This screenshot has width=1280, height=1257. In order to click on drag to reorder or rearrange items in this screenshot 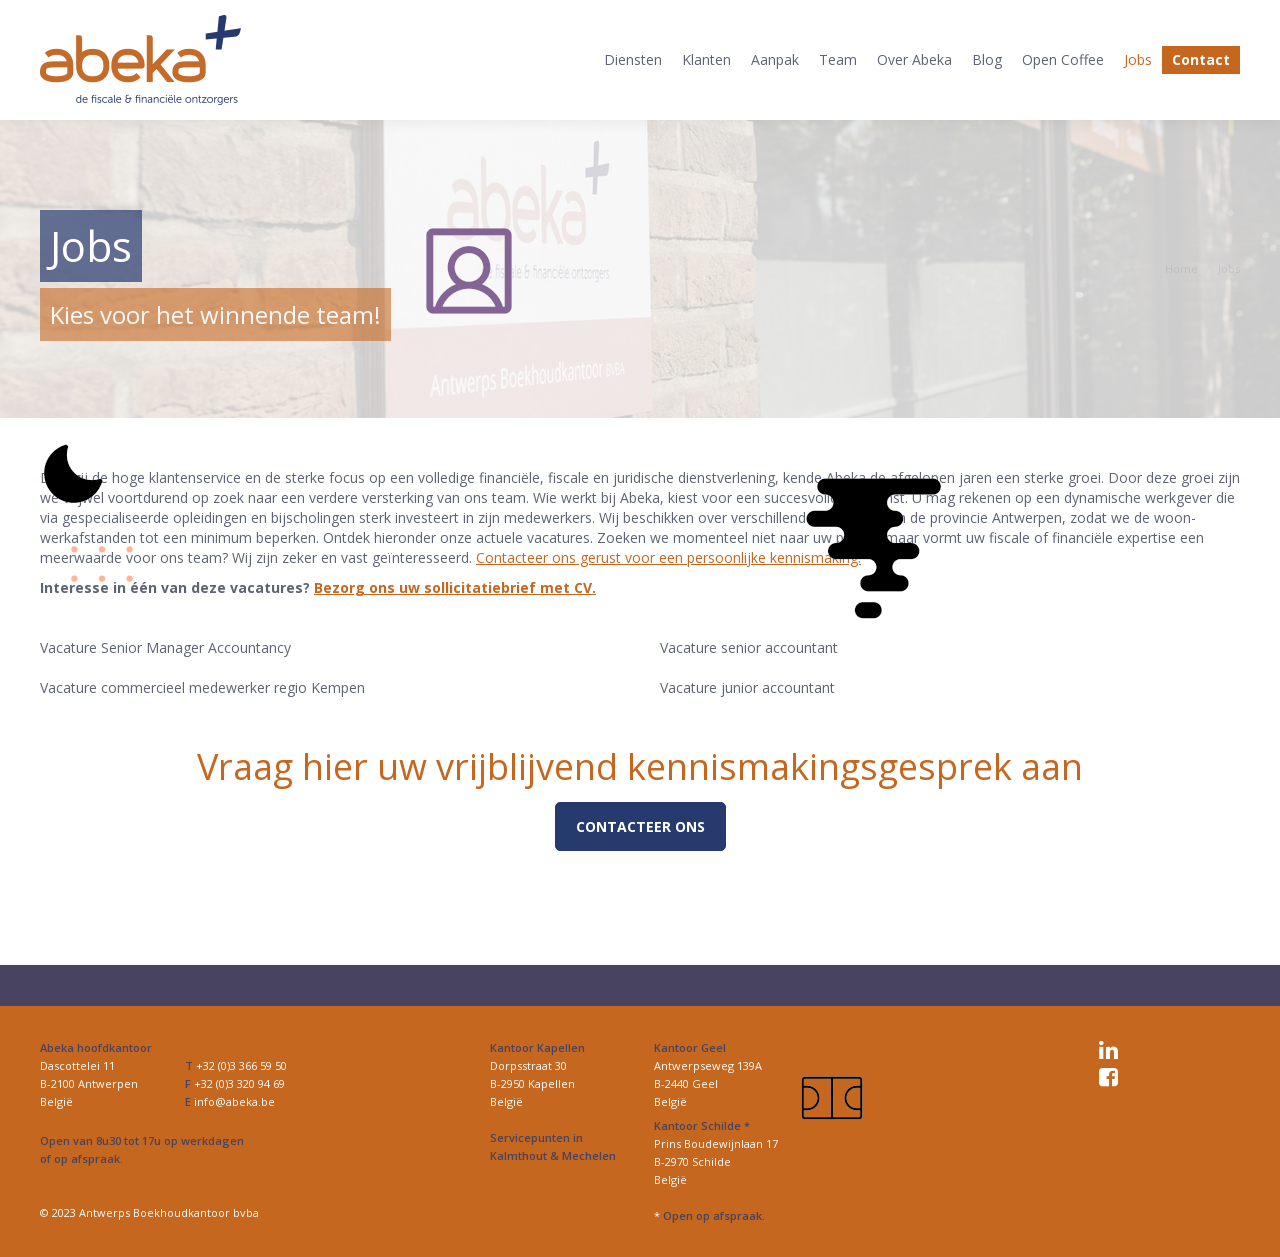, I will do `click(102, 564)`.